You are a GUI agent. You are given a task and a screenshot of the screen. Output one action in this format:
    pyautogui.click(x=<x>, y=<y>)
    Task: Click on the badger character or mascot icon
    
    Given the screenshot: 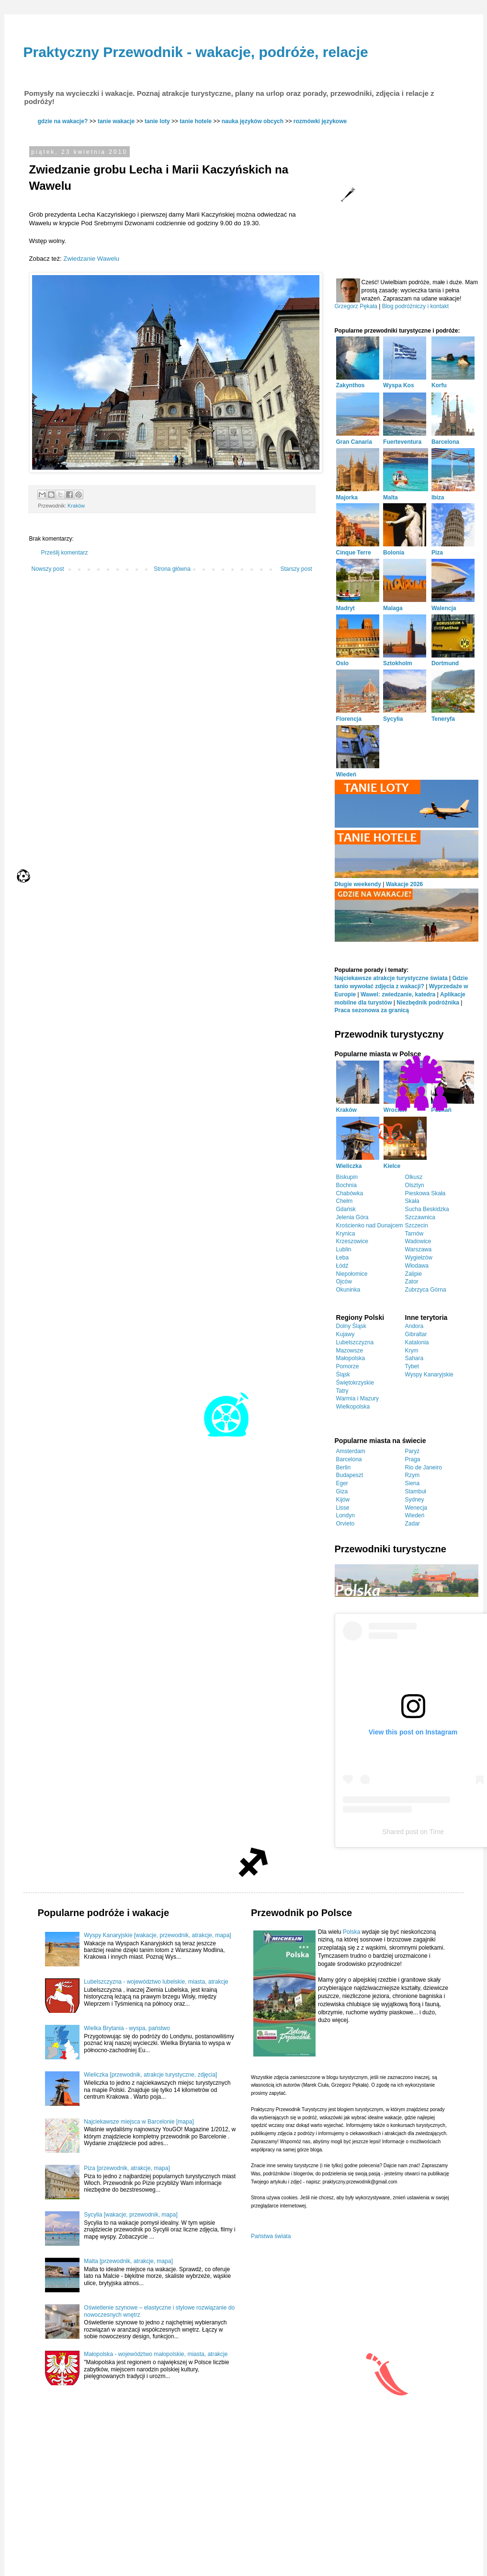 What is the action you would take?
    pyautogui.click(x=390, y=1133)
    